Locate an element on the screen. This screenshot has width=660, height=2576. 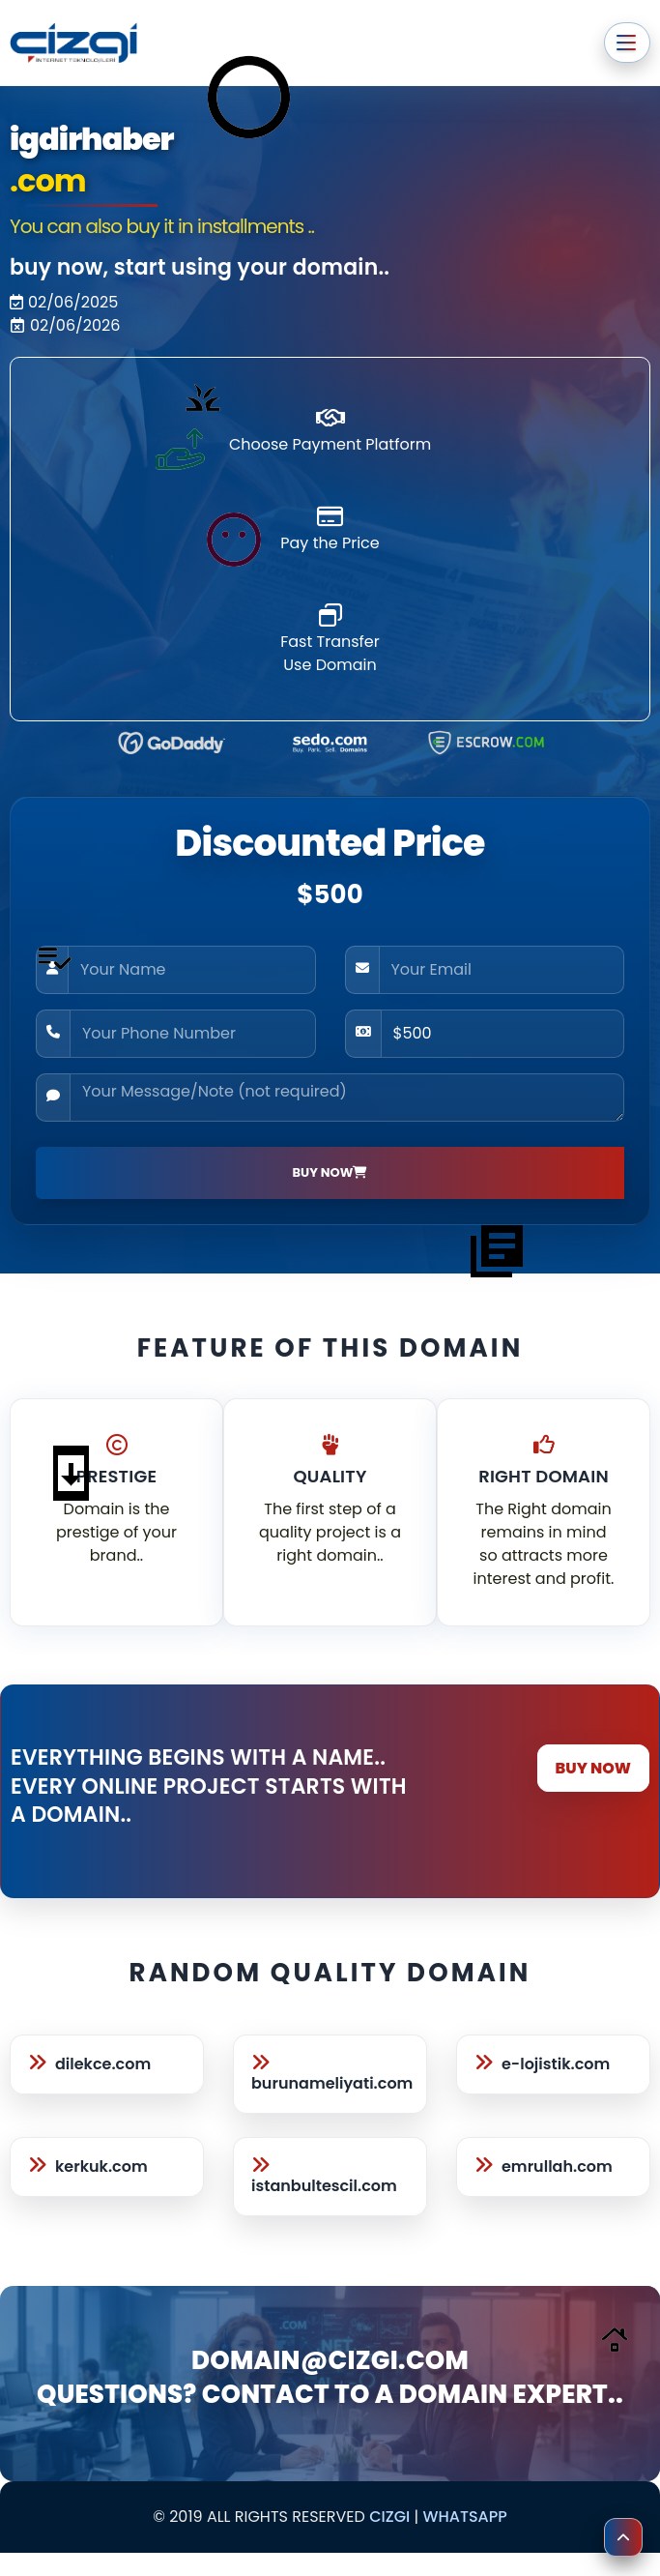
access home or housing settings is located at coordinates (615, 2340).